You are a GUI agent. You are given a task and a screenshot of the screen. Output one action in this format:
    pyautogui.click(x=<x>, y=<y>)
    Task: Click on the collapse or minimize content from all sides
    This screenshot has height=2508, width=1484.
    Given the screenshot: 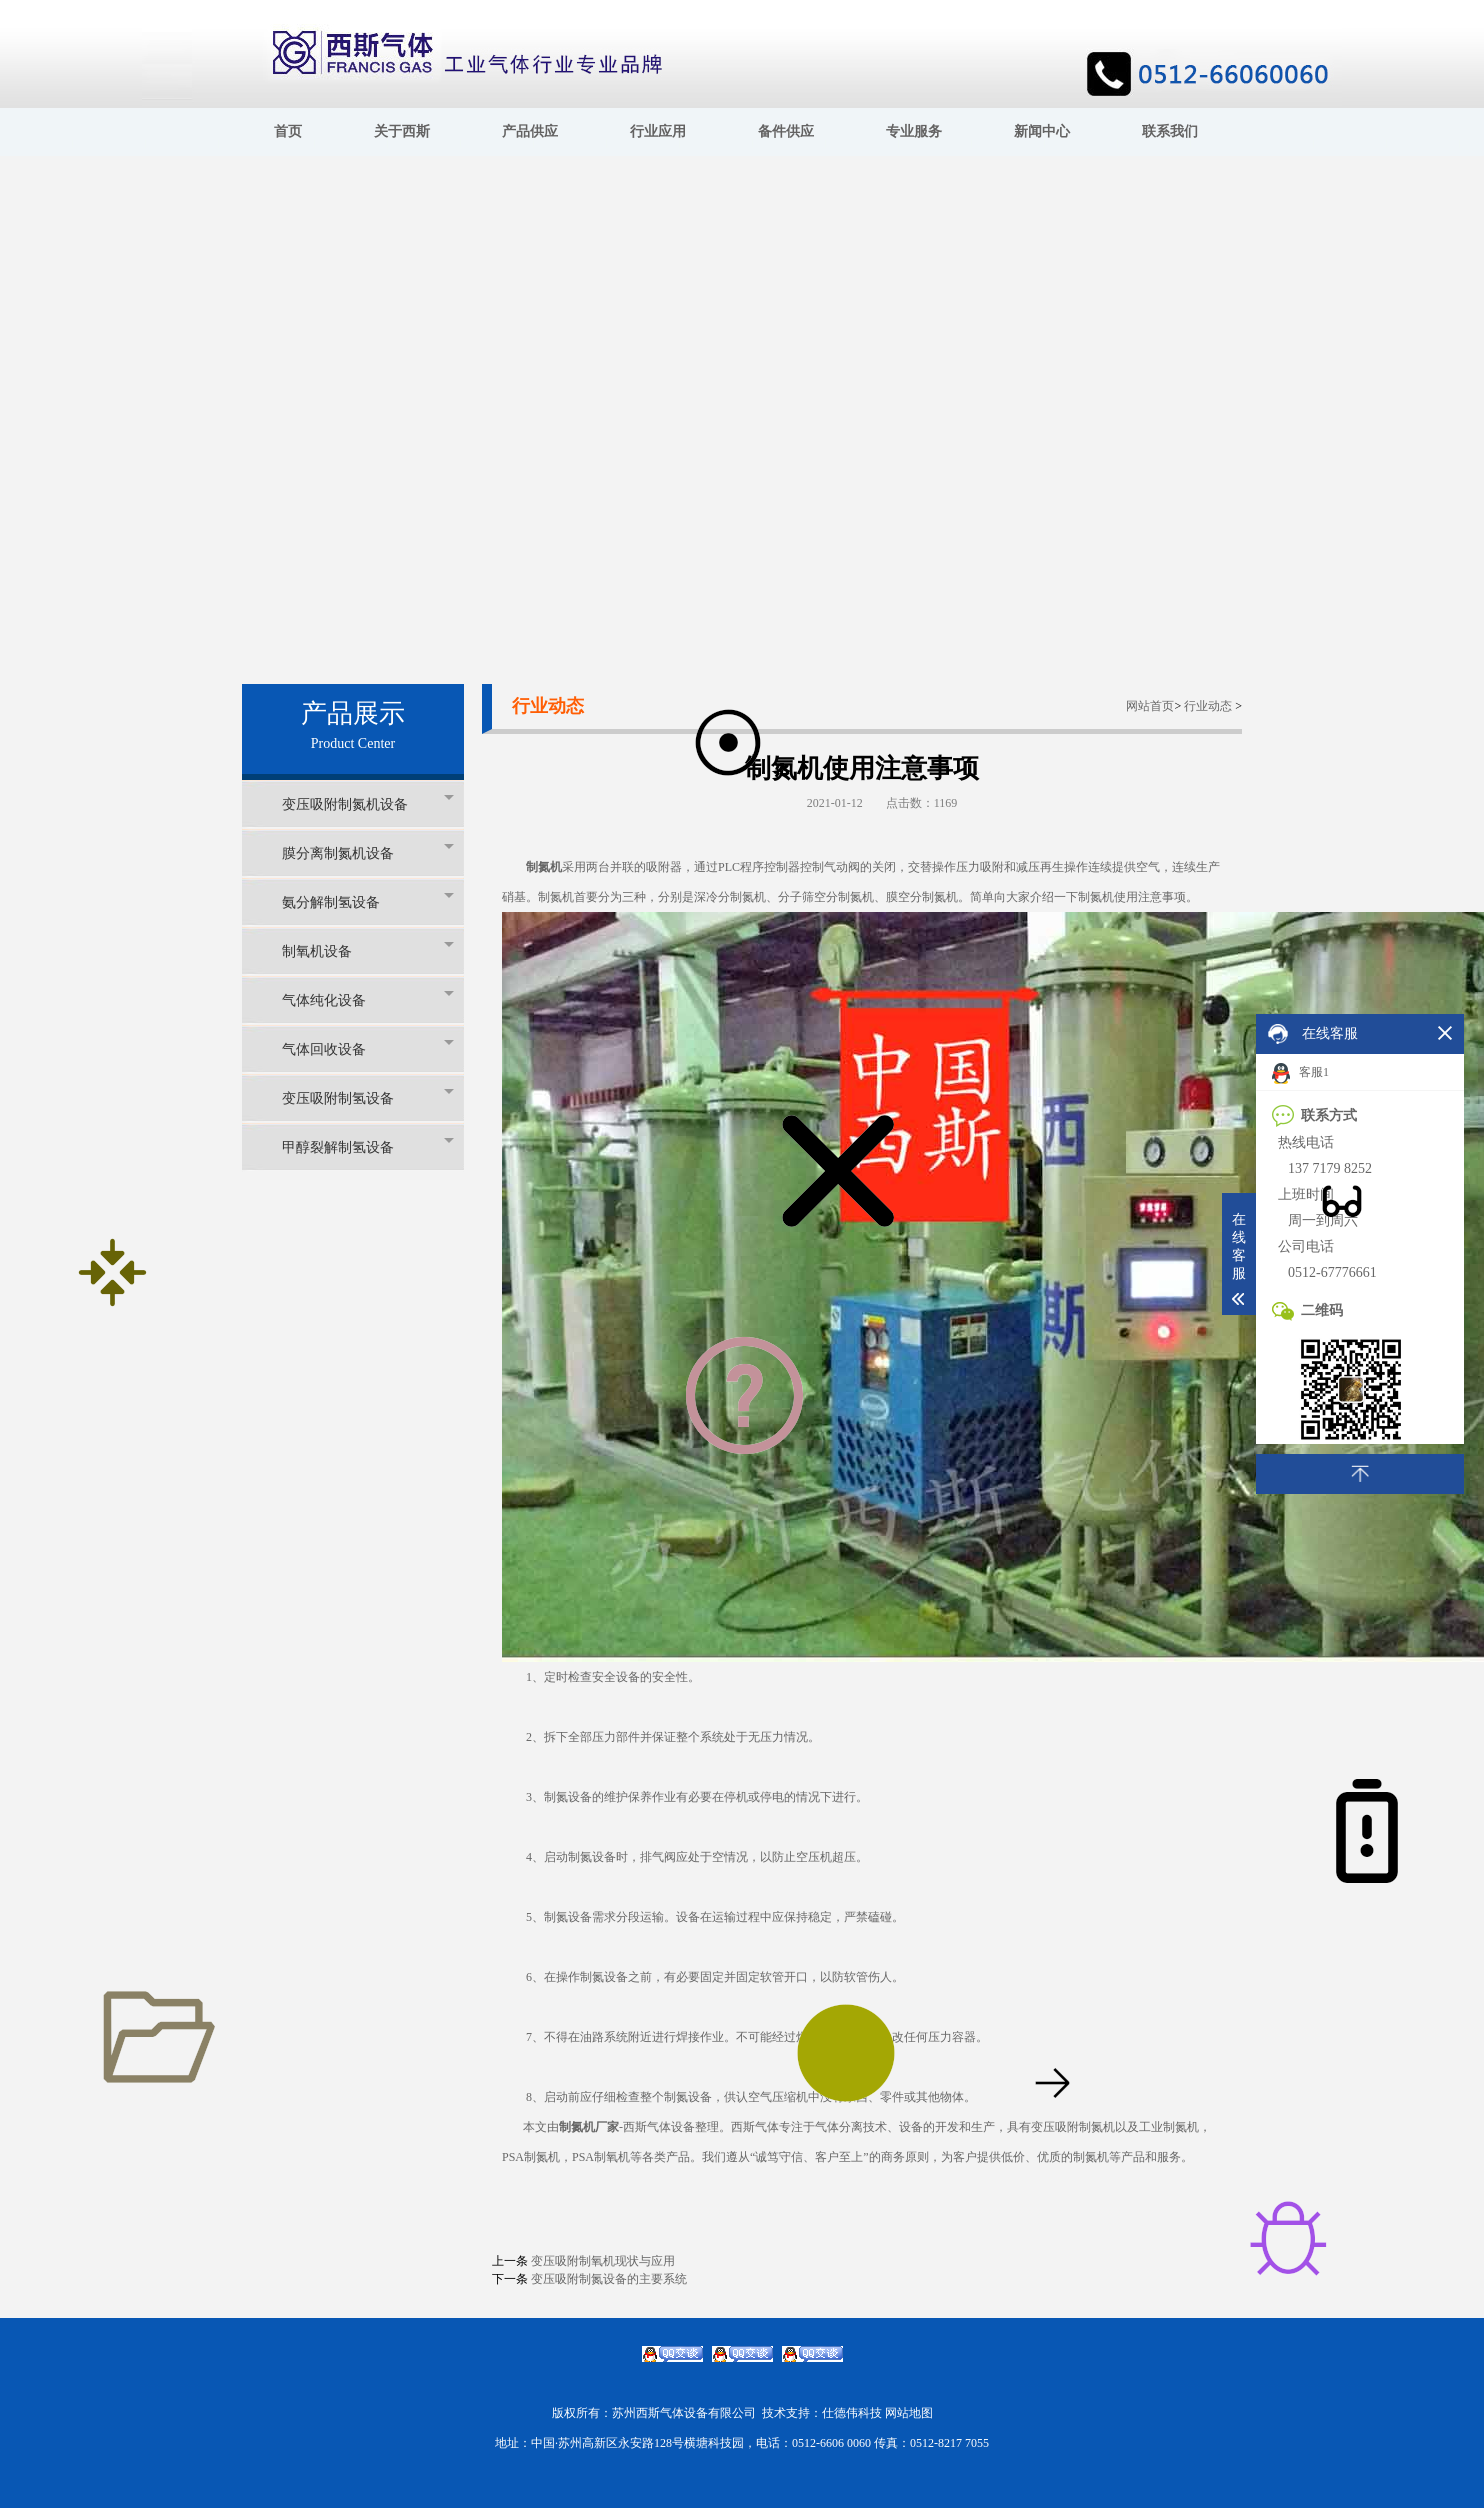 What is the action you would take?
    pyautogui.click(x=112, y=1272)
    